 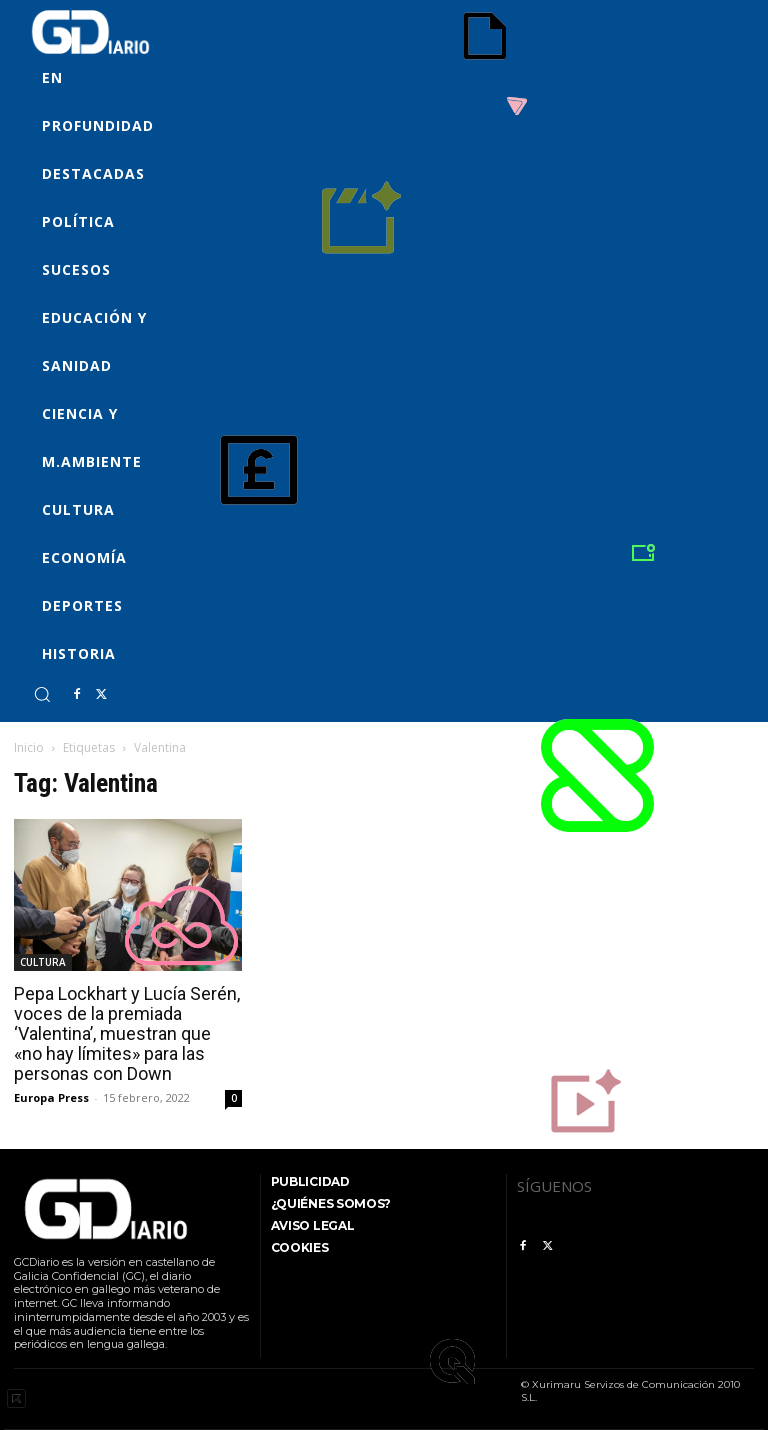 What do you see at coordinates (452, 1361) in the screenshot?
I see `open QGIS geographic information system application` at bounding box center [452, 1361].